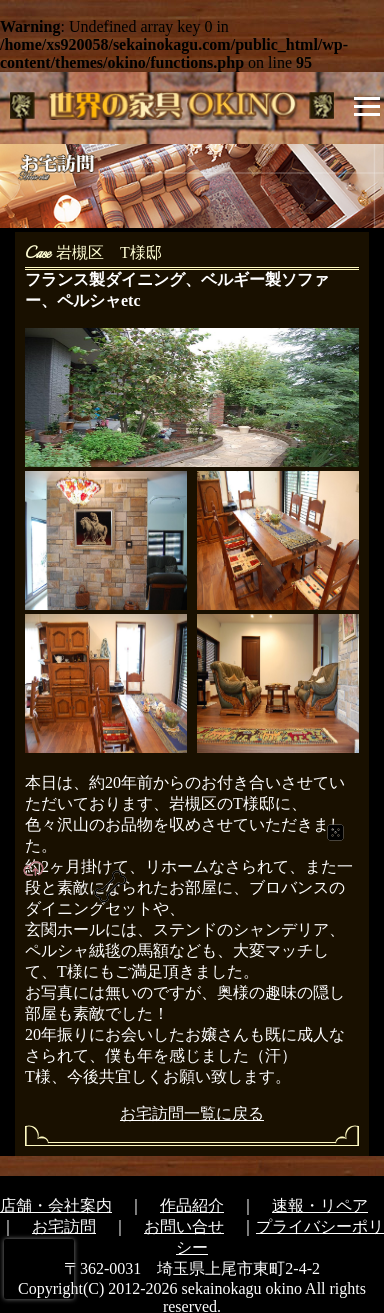  I want to click on upload file to cloud storage, so click(33, 868).